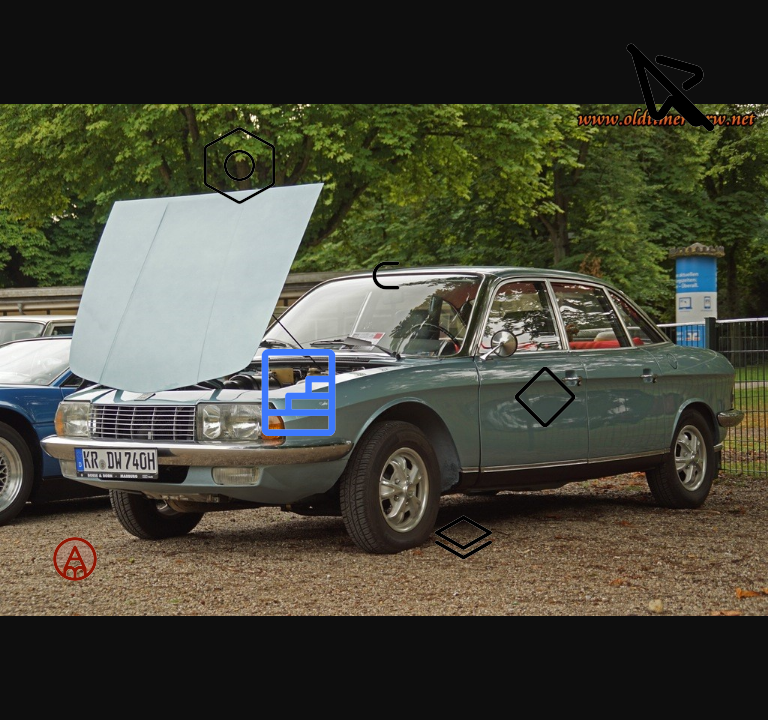 The height and width of the screenshot is (720, 768). I want to click on view layers or stacked content, so click(463, 538).